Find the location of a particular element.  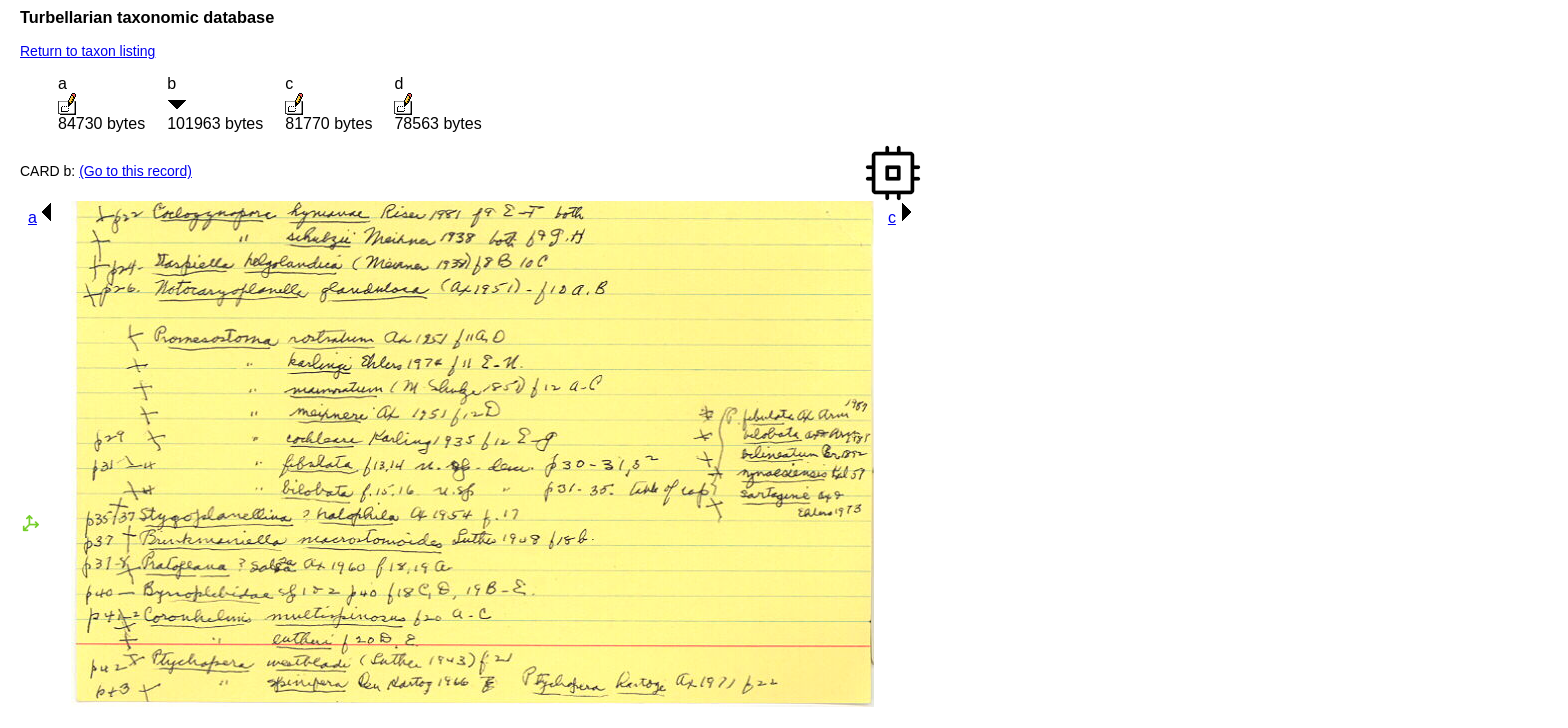

access 3D vector or axis controls is located at coordinates (30, 524).